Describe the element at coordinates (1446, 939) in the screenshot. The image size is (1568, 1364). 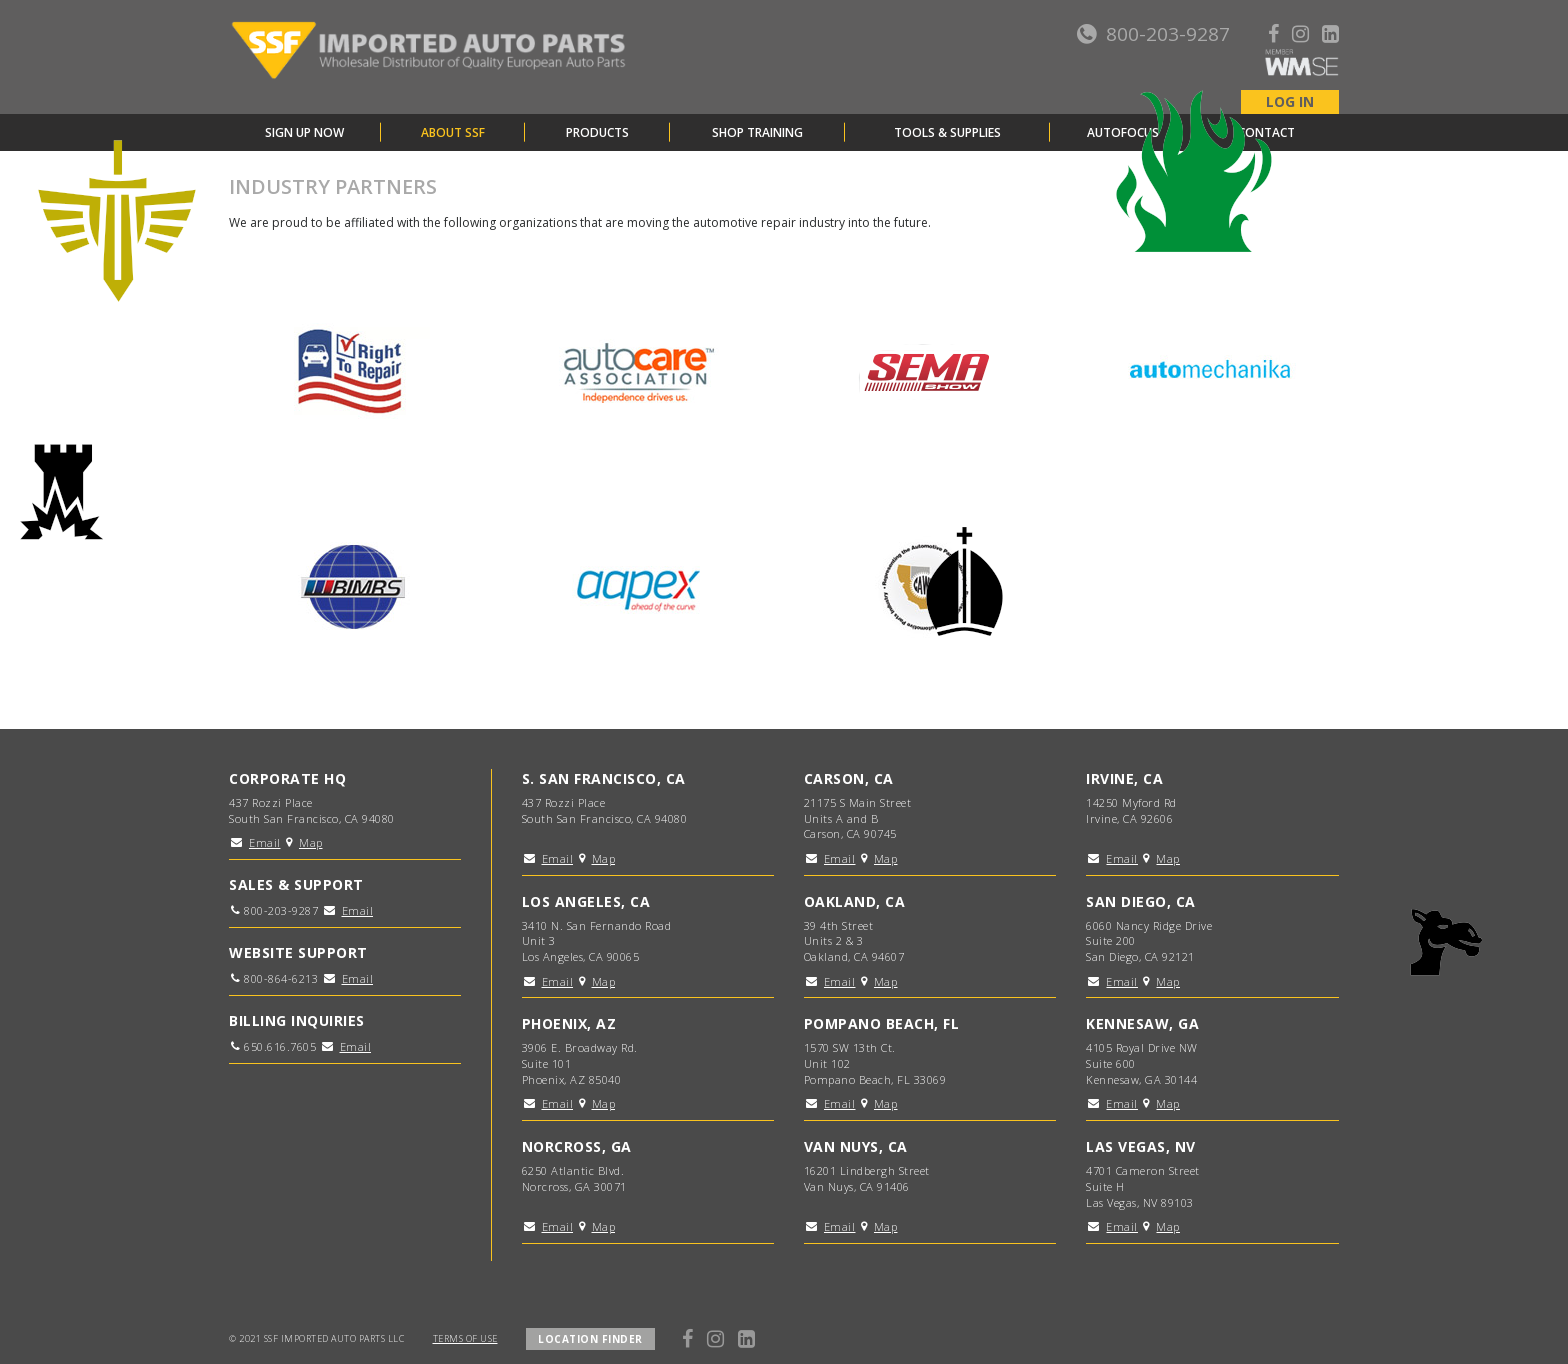
I see `camel-related game content or desert theme` at that location.